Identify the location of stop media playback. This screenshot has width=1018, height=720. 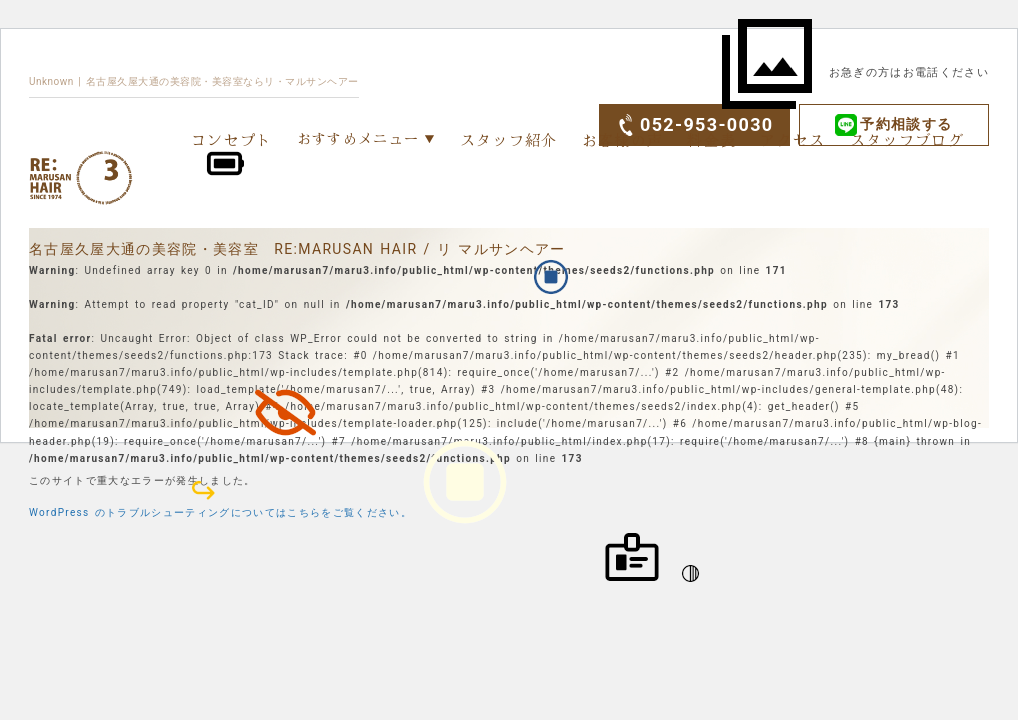
(551, 277).